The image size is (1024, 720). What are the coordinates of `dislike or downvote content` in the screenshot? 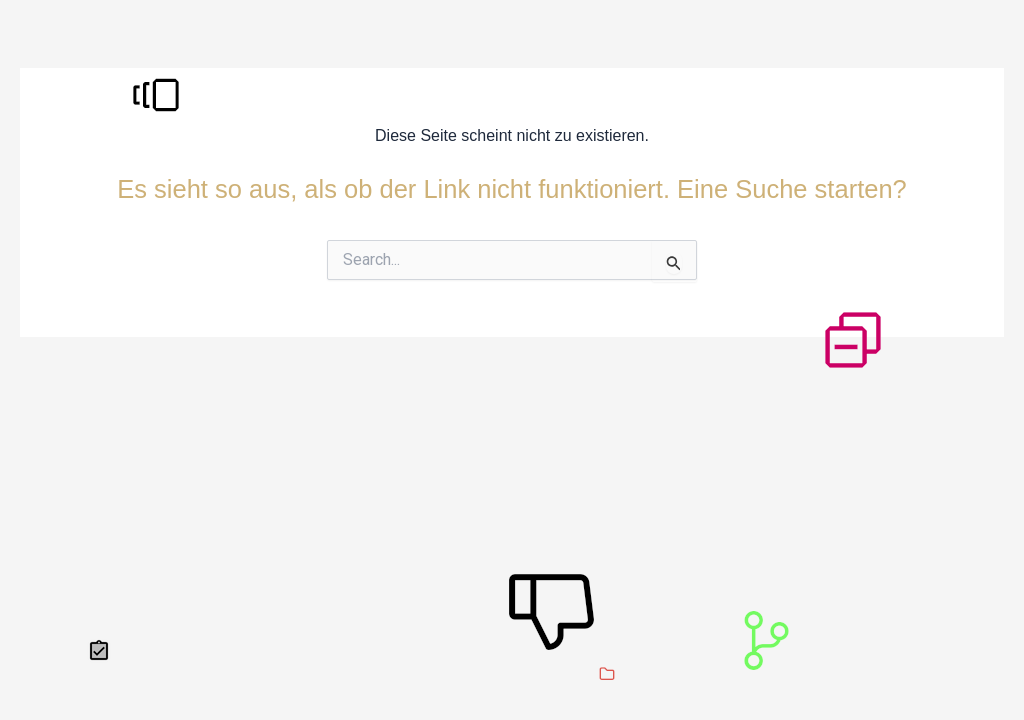 It's located at (551, 607).